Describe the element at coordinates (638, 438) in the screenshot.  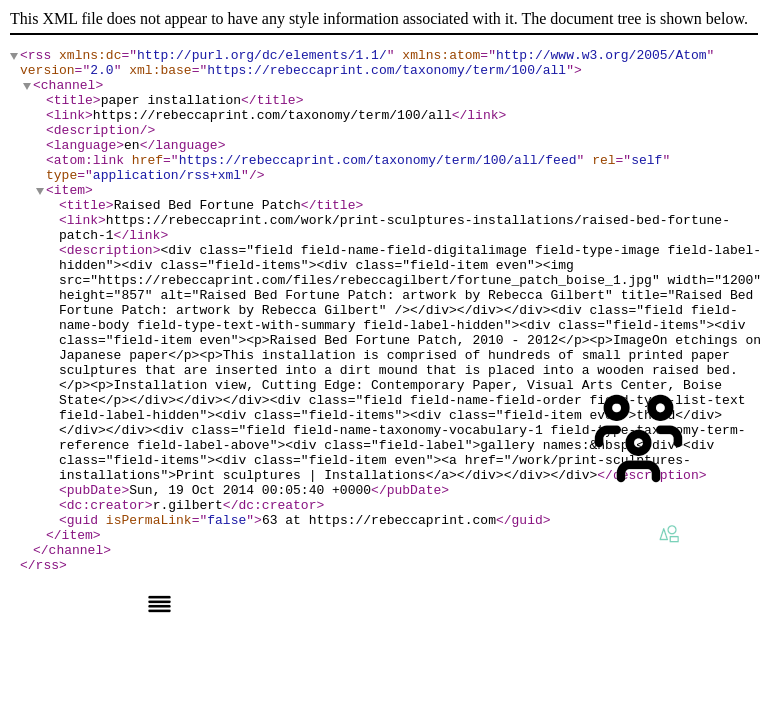
I see `view group members or team roster` at that location.